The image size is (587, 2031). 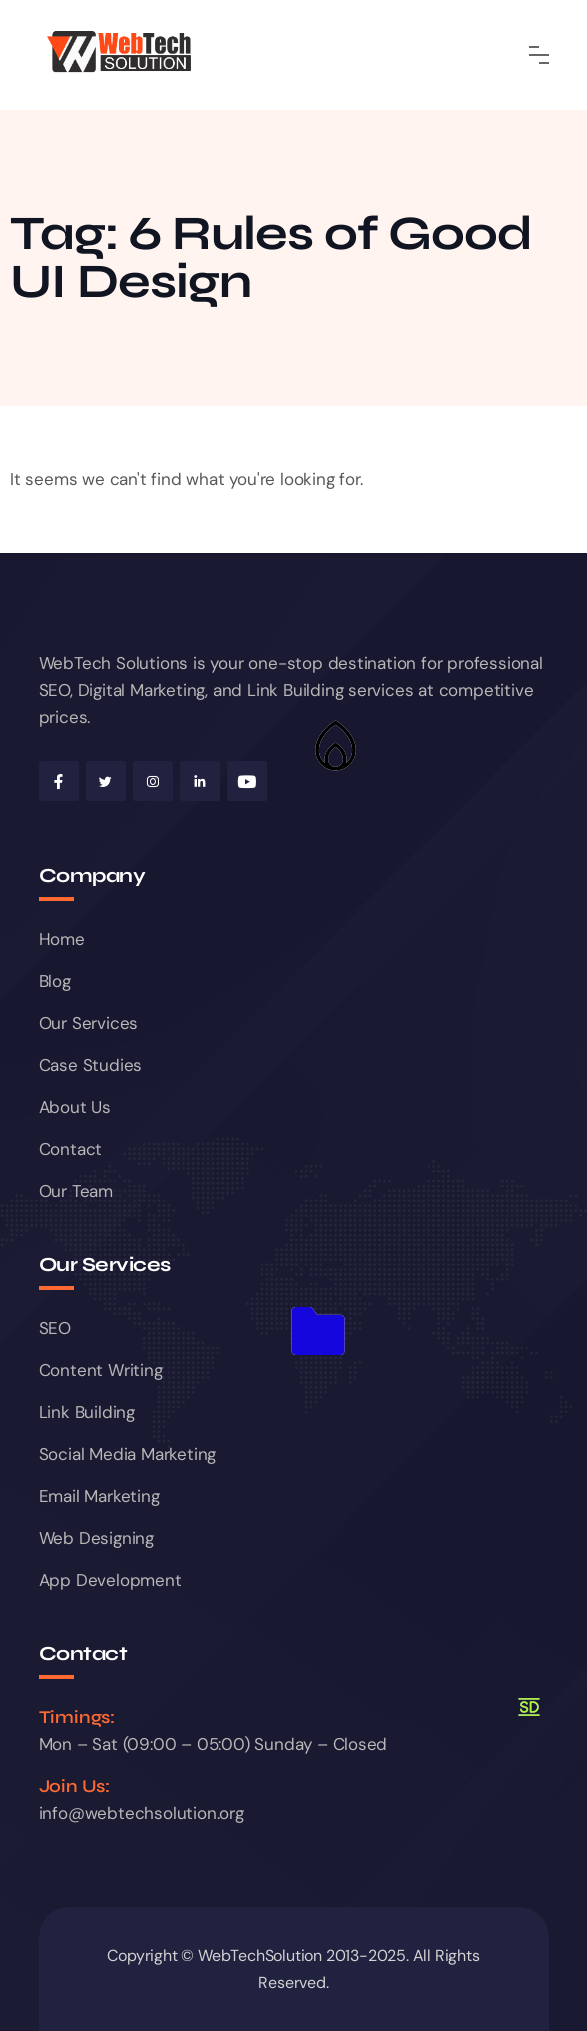 I want to click on open folder or directory, so click(x=318, y=1331).